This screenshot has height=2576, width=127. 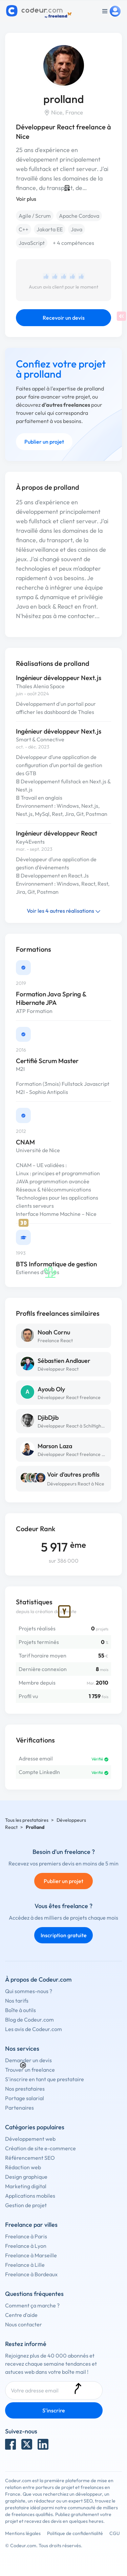 What do you see at coordinates (23, 2065) in the screenshot?
I see `indicates node.js technology or runtime environment` at bounding box center [23, 2065].